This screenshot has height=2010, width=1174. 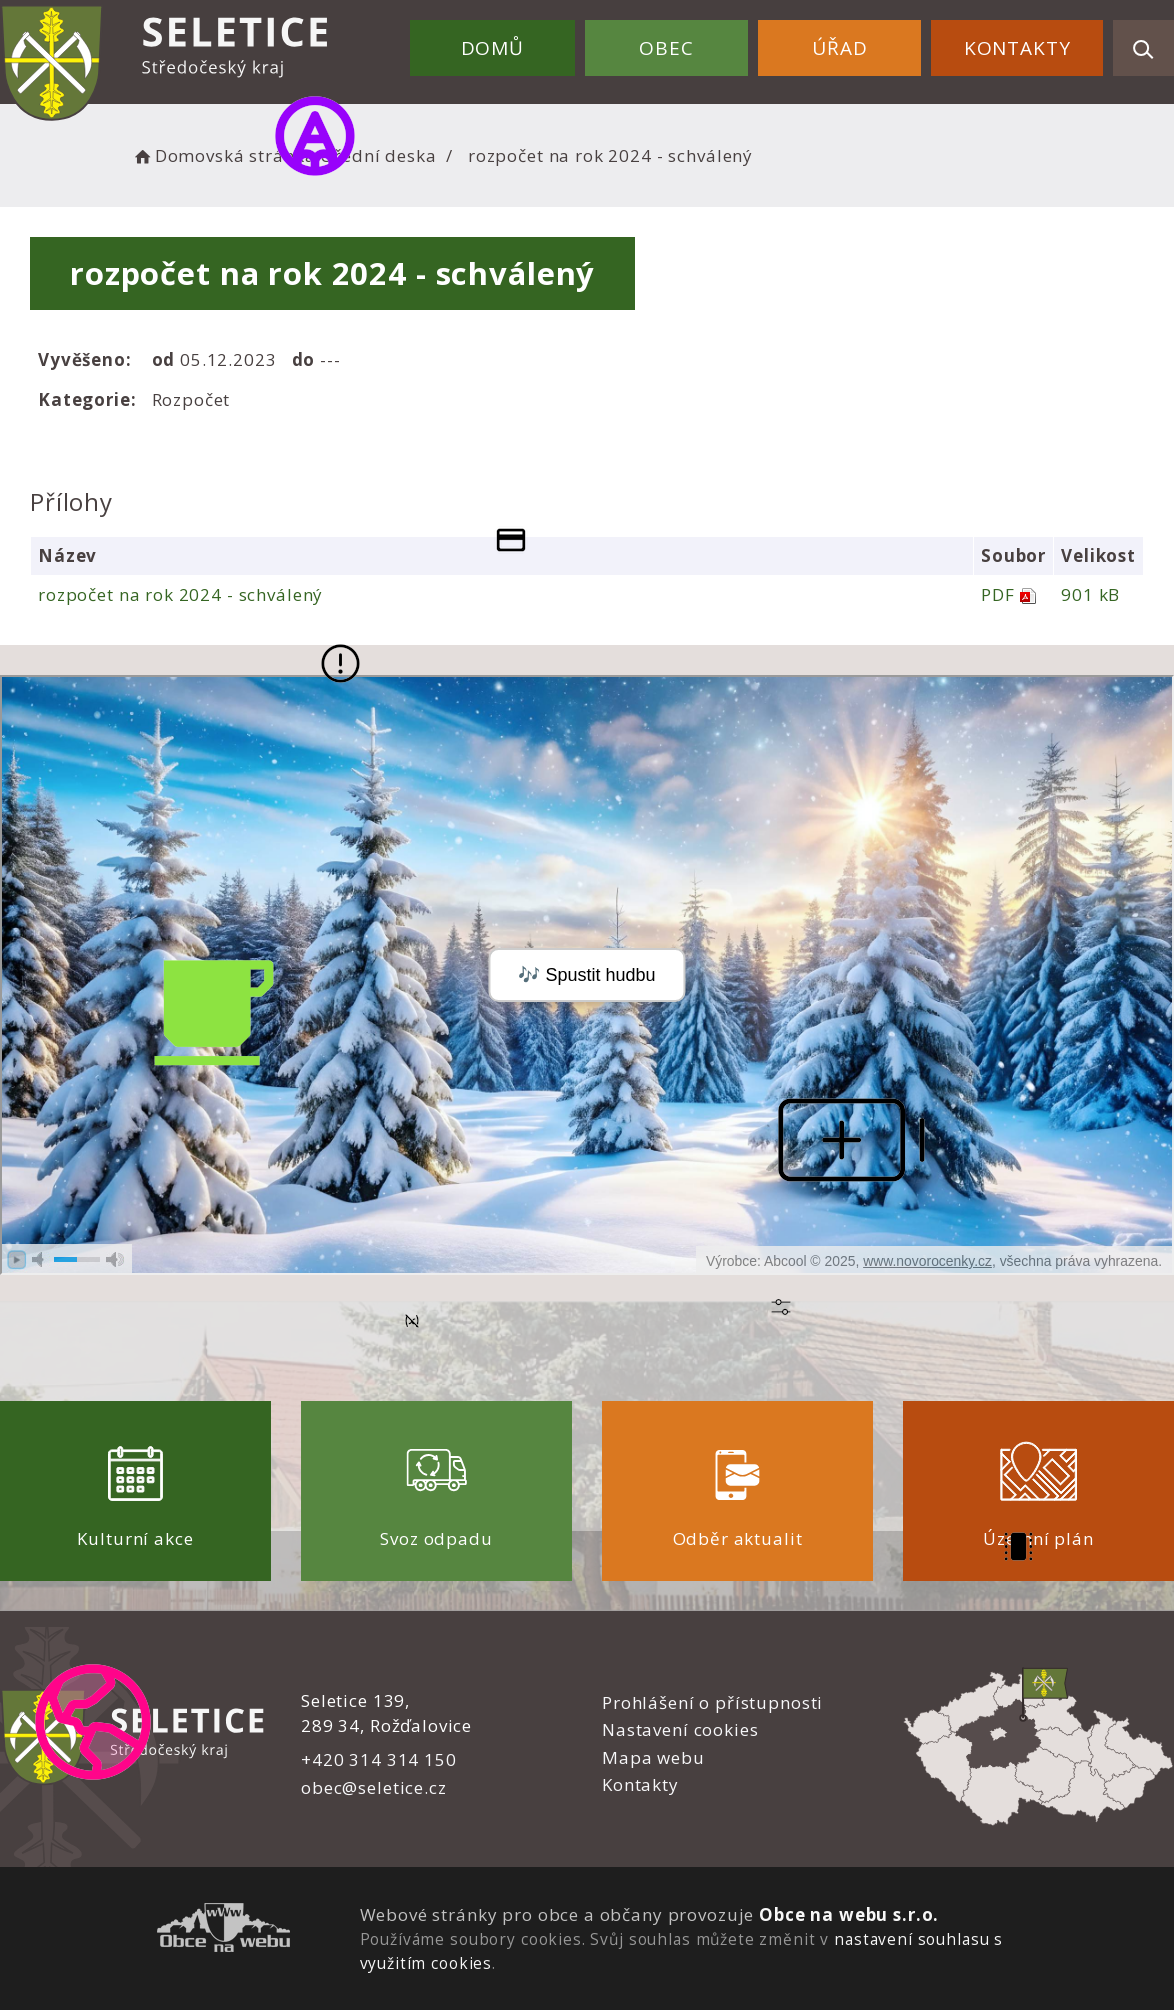 What do you see at coordinates (412, 1321) in the screenshot?
I see `disable variable or dynamic content` at bounding box center [412, 1321].